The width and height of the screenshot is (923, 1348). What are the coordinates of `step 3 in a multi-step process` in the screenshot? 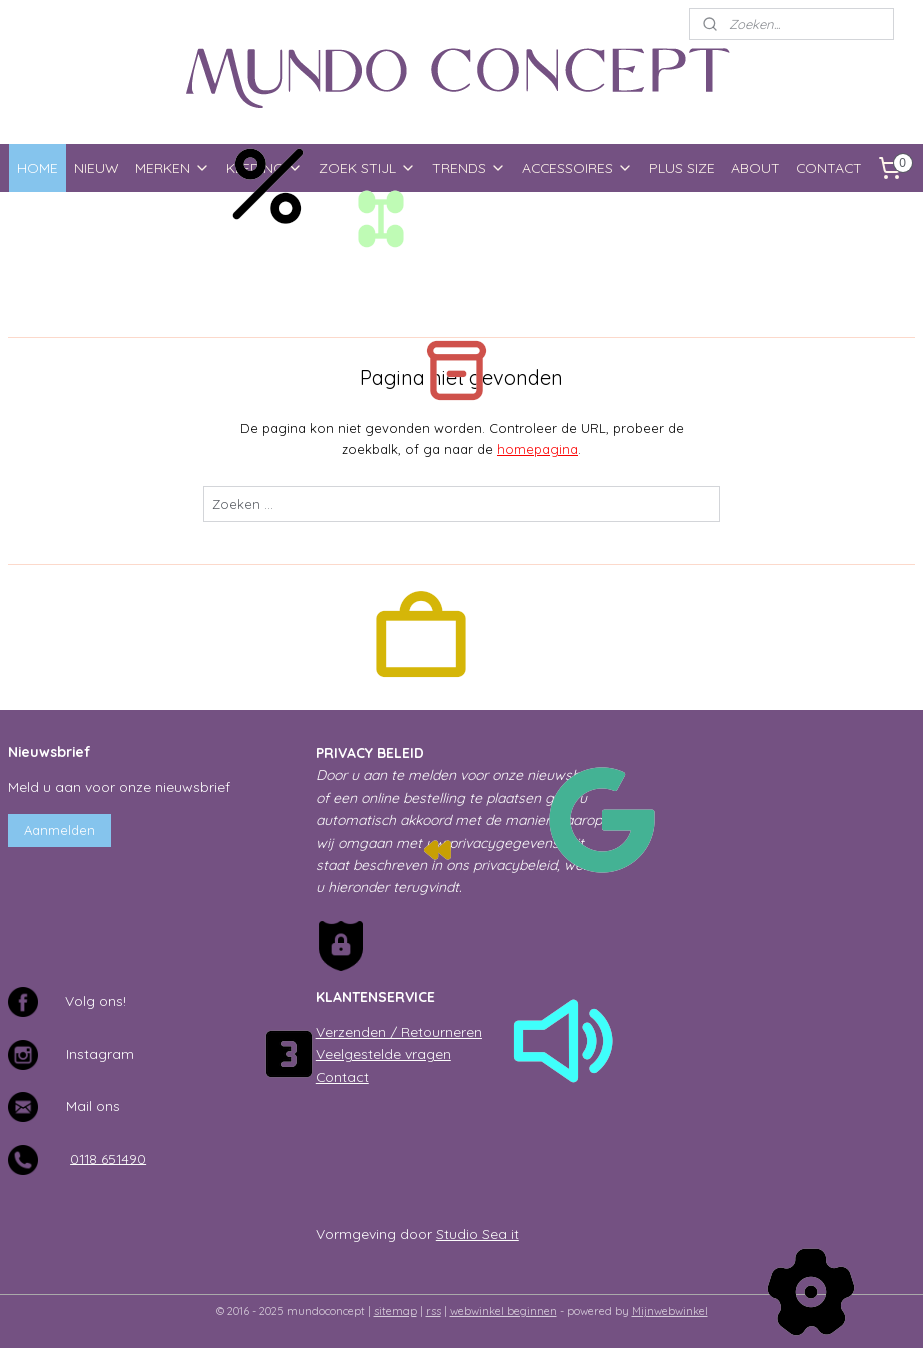 It's located at (289, 1054).